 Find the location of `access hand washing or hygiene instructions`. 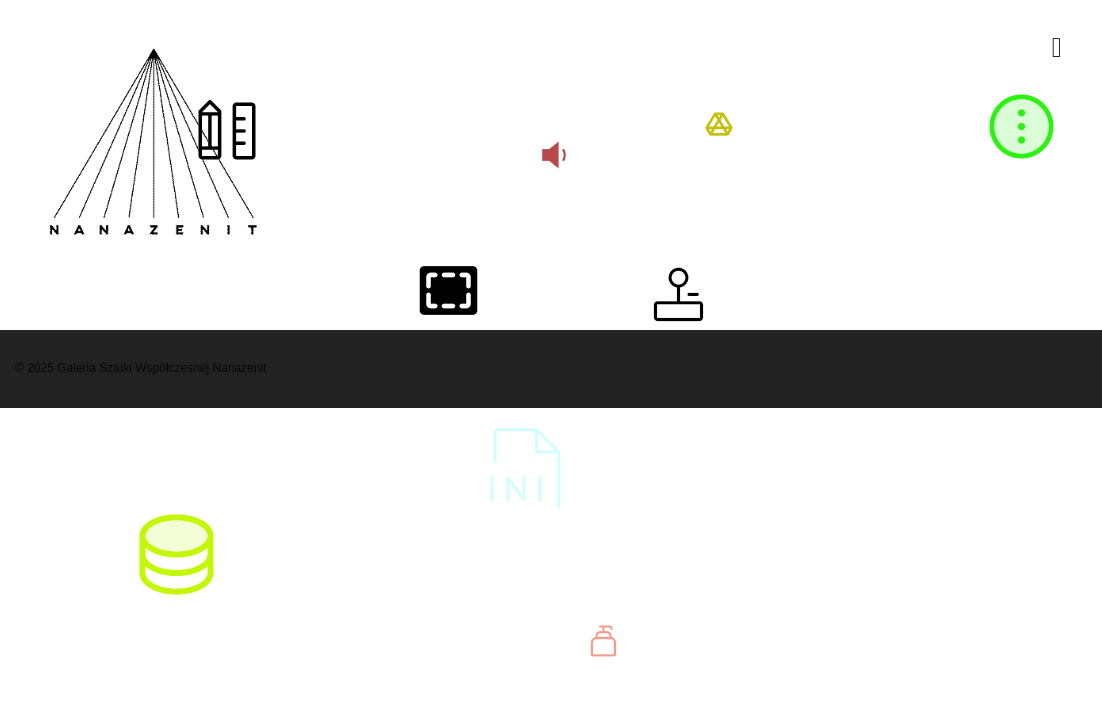

access hand washing or hygiene instructions is located at coordinates (603, 641).